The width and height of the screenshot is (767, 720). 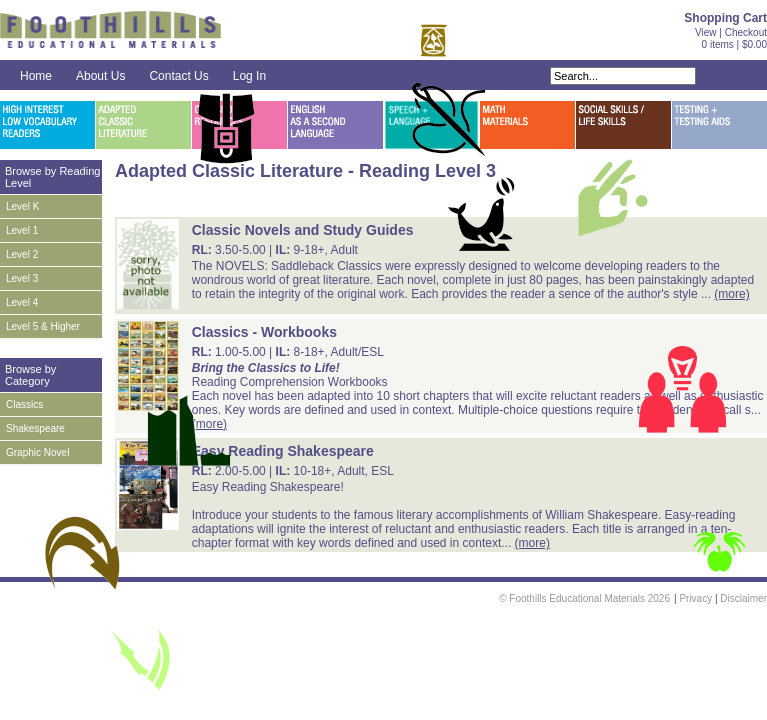 I want to click on access gardening or farming supplies, so click(x=433, y=40).